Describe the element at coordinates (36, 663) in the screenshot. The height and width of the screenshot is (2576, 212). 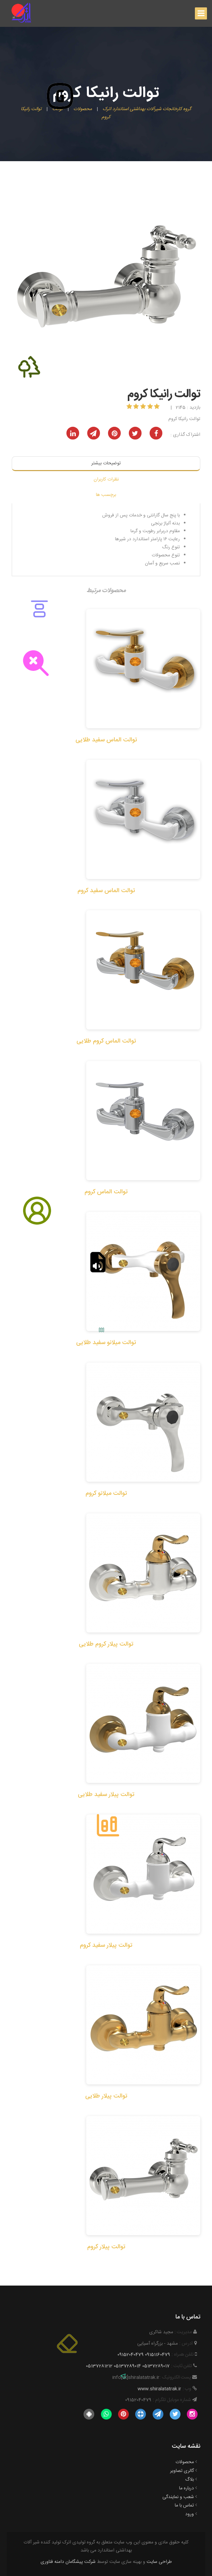
I see `cancel or clear current search` at that location.